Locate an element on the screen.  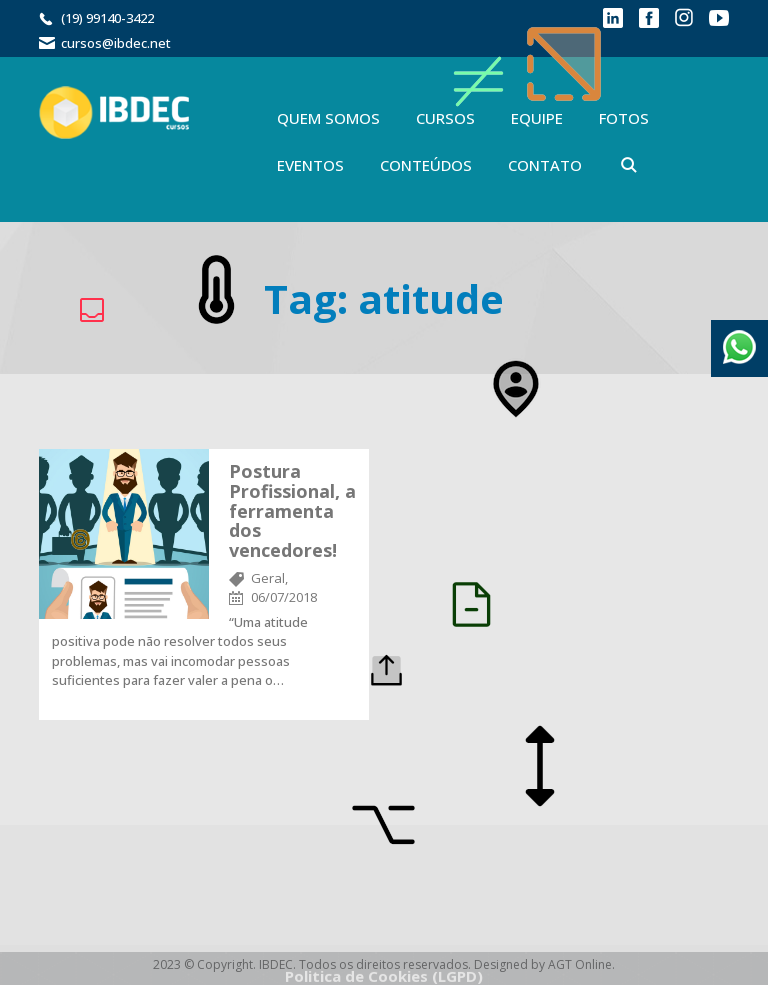
access keyboard or input options is located at coordinates (383, 822).